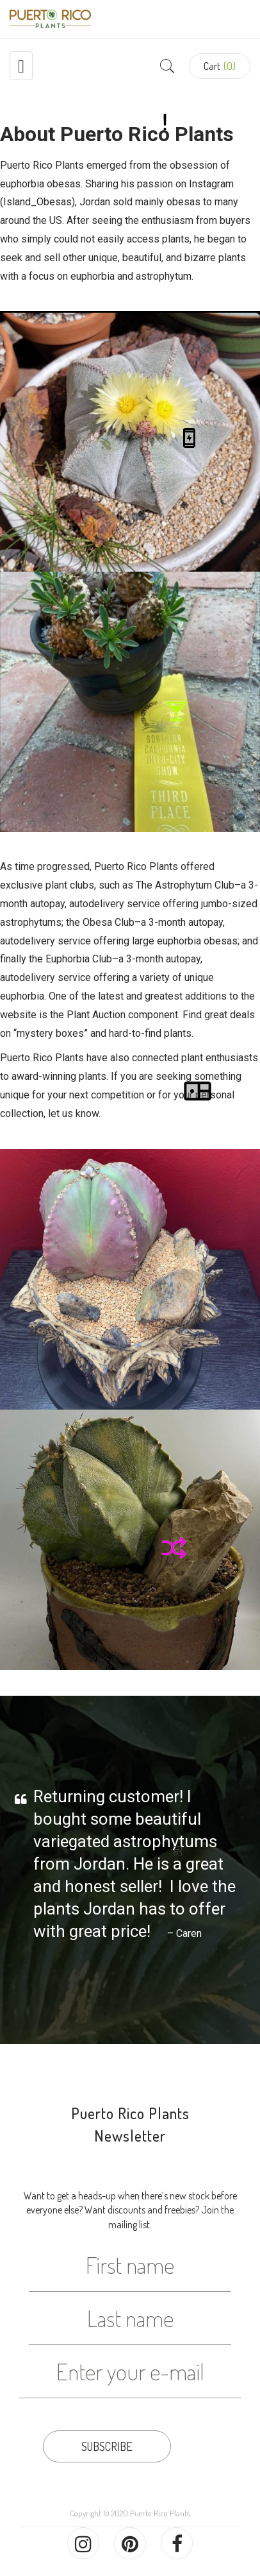 This screenshot has width=260, height=2576. Describe the element at coordinates (165, 122) in the screenshot. I see `indicates a warning or important notice` at that location.